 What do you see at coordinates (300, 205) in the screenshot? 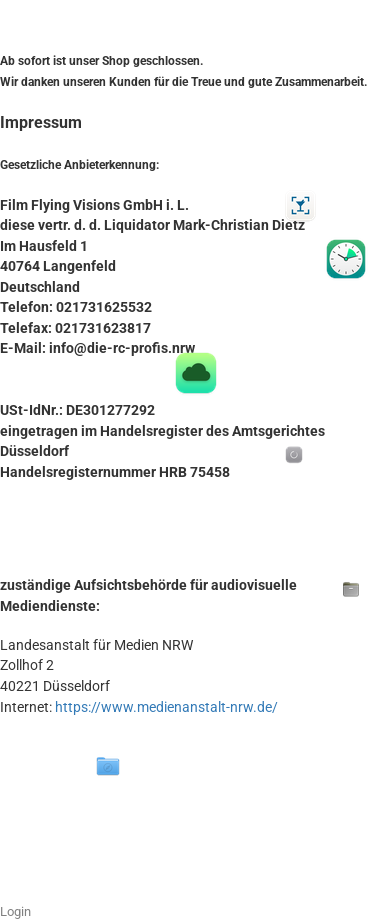
I see `open nomacs image viewer` at bounding box center [300, 205].